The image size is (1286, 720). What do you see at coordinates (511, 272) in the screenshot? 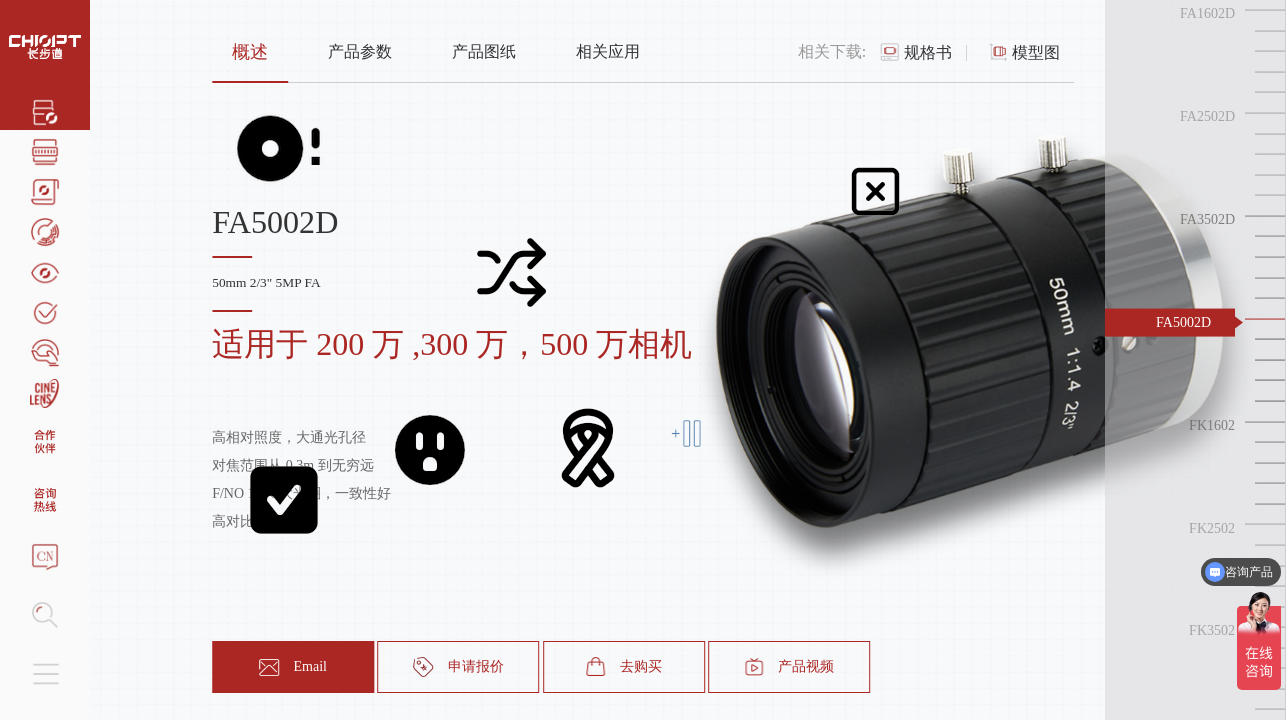
I see `shuffle playlist or queue order` at bounding box center [511, 272].